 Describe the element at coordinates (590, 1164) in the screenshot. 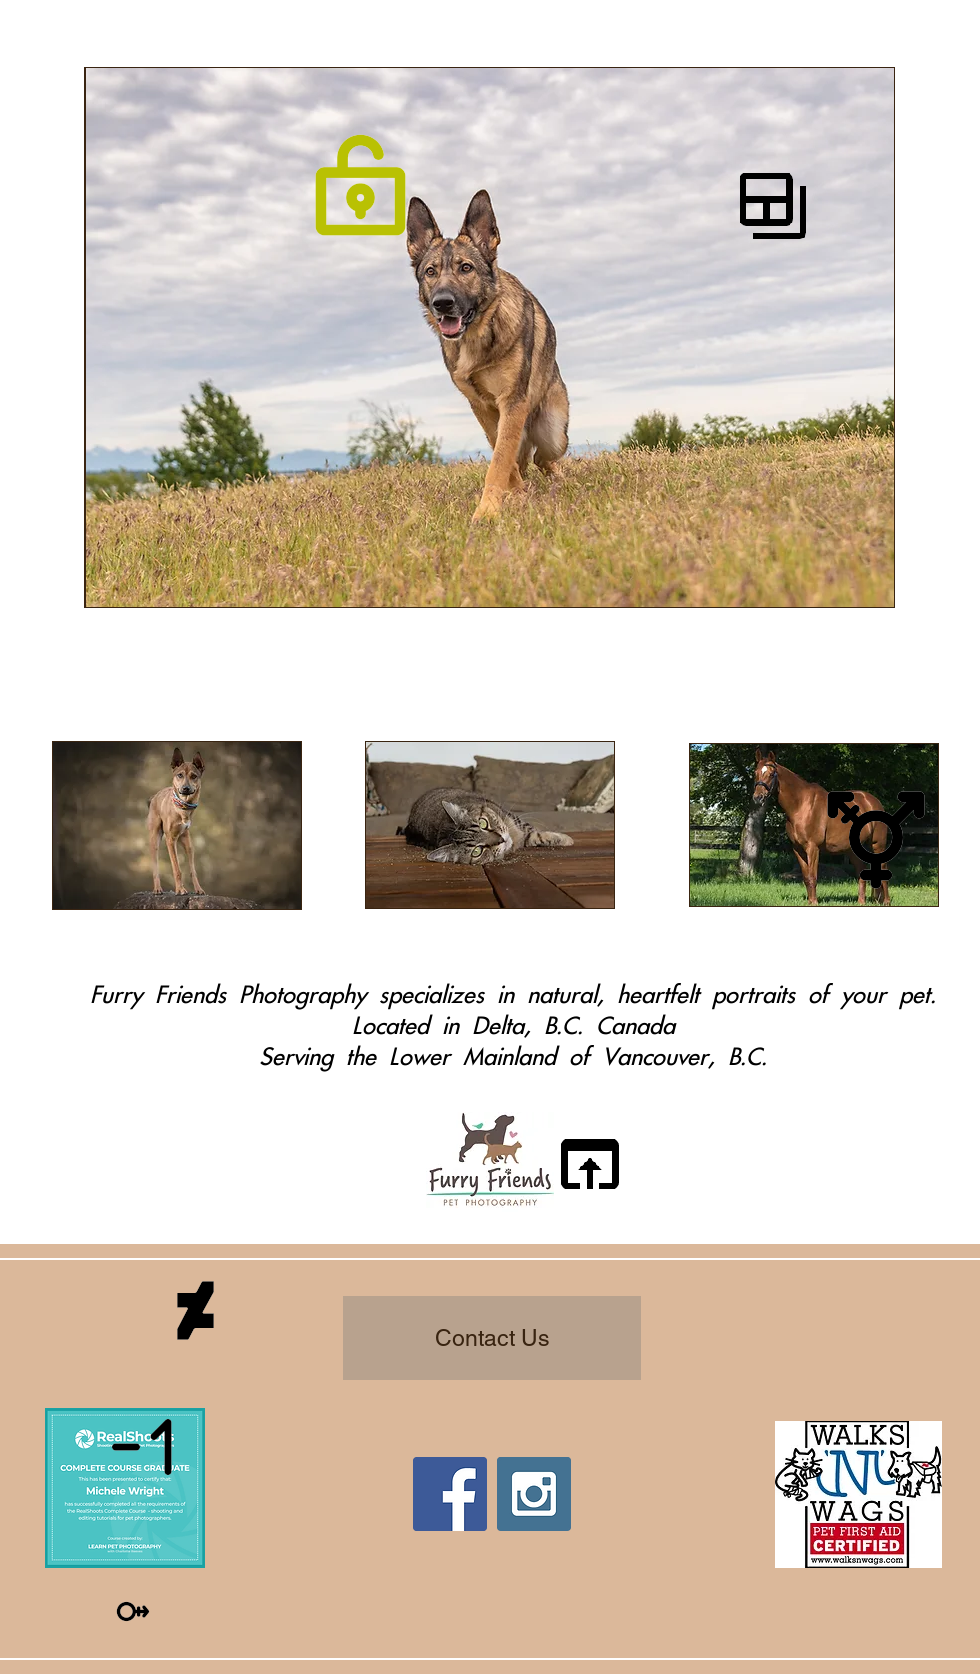

I see `open link in browser` at that location.